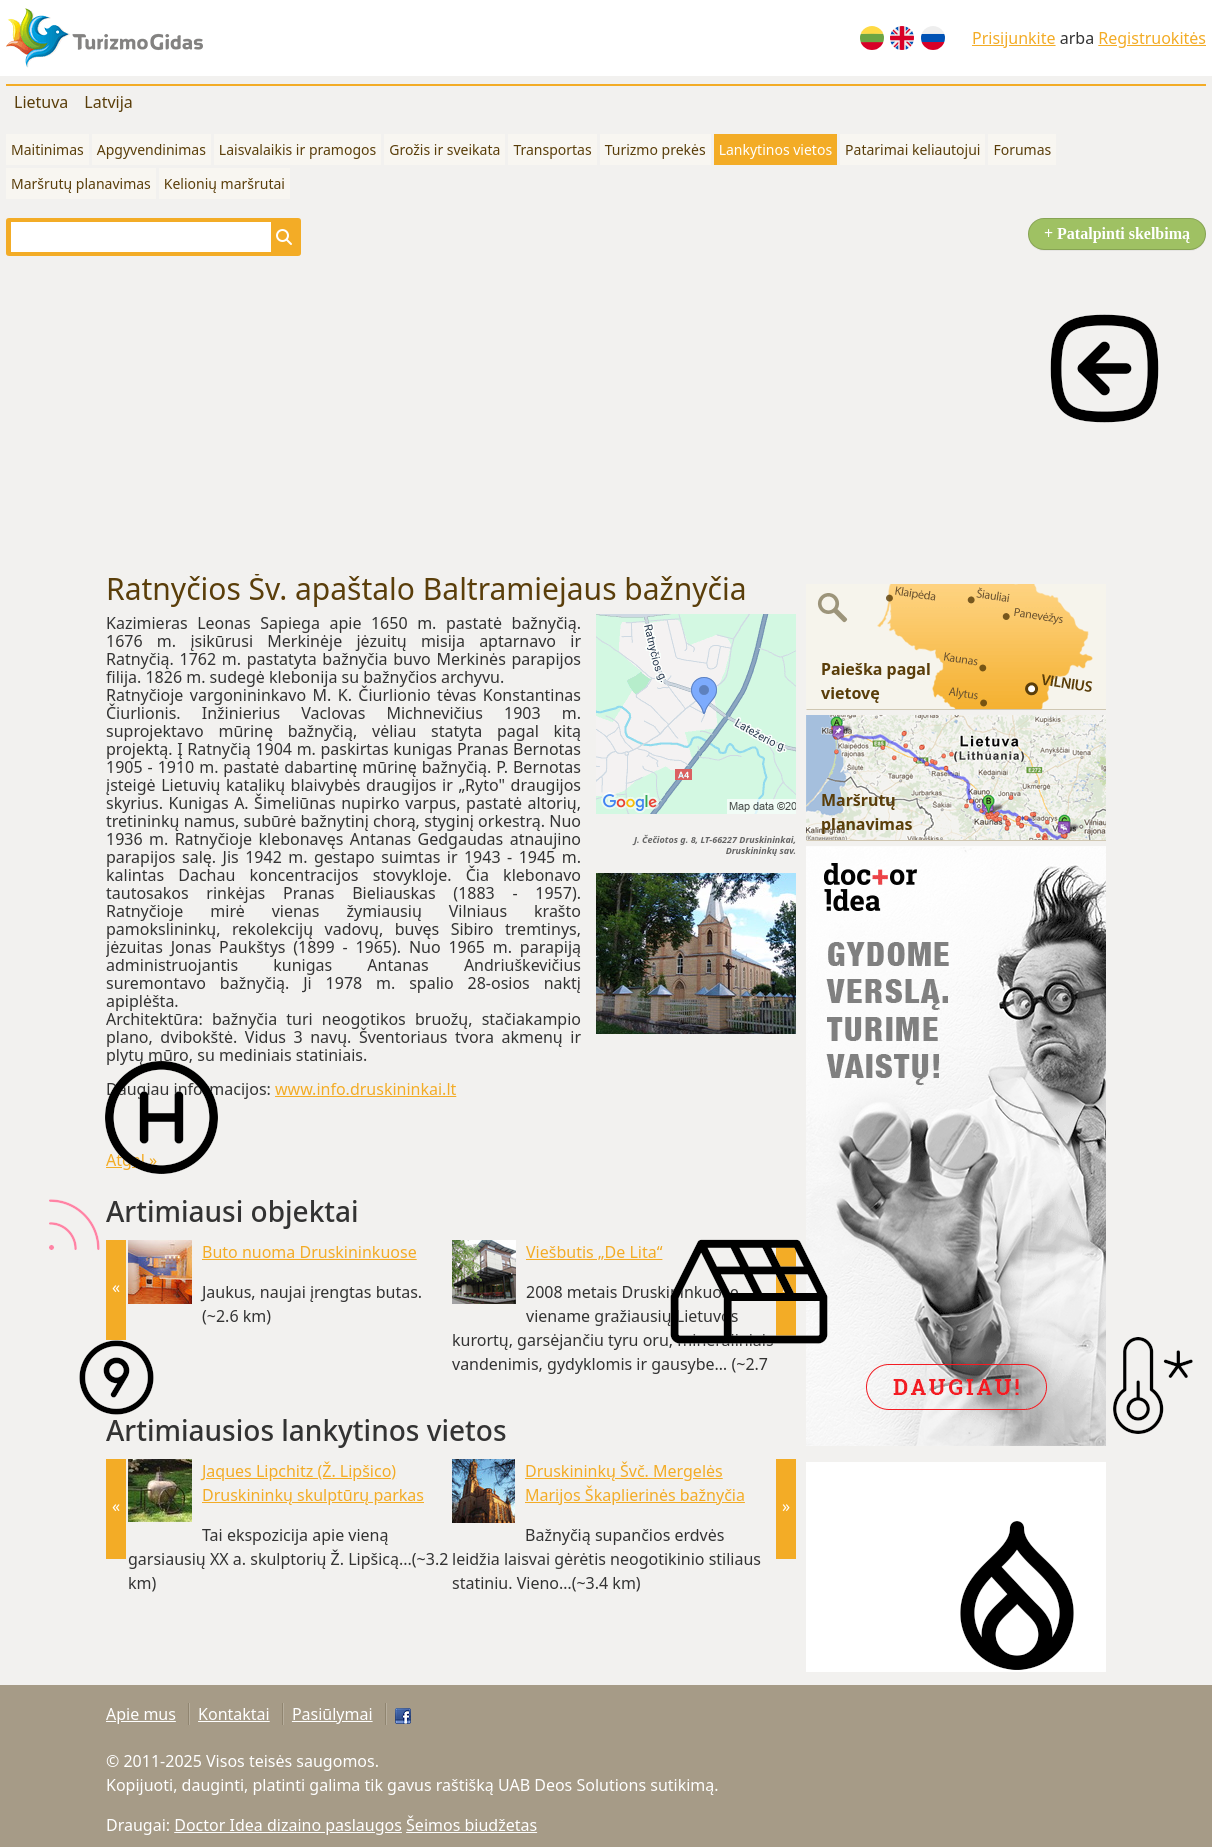 The height and width of the screenshot is (1847, 1212). Describe the element at coordinates (1141, 1385) in the screenshot. I see `indicates low temperature or cold conditions` at that location.